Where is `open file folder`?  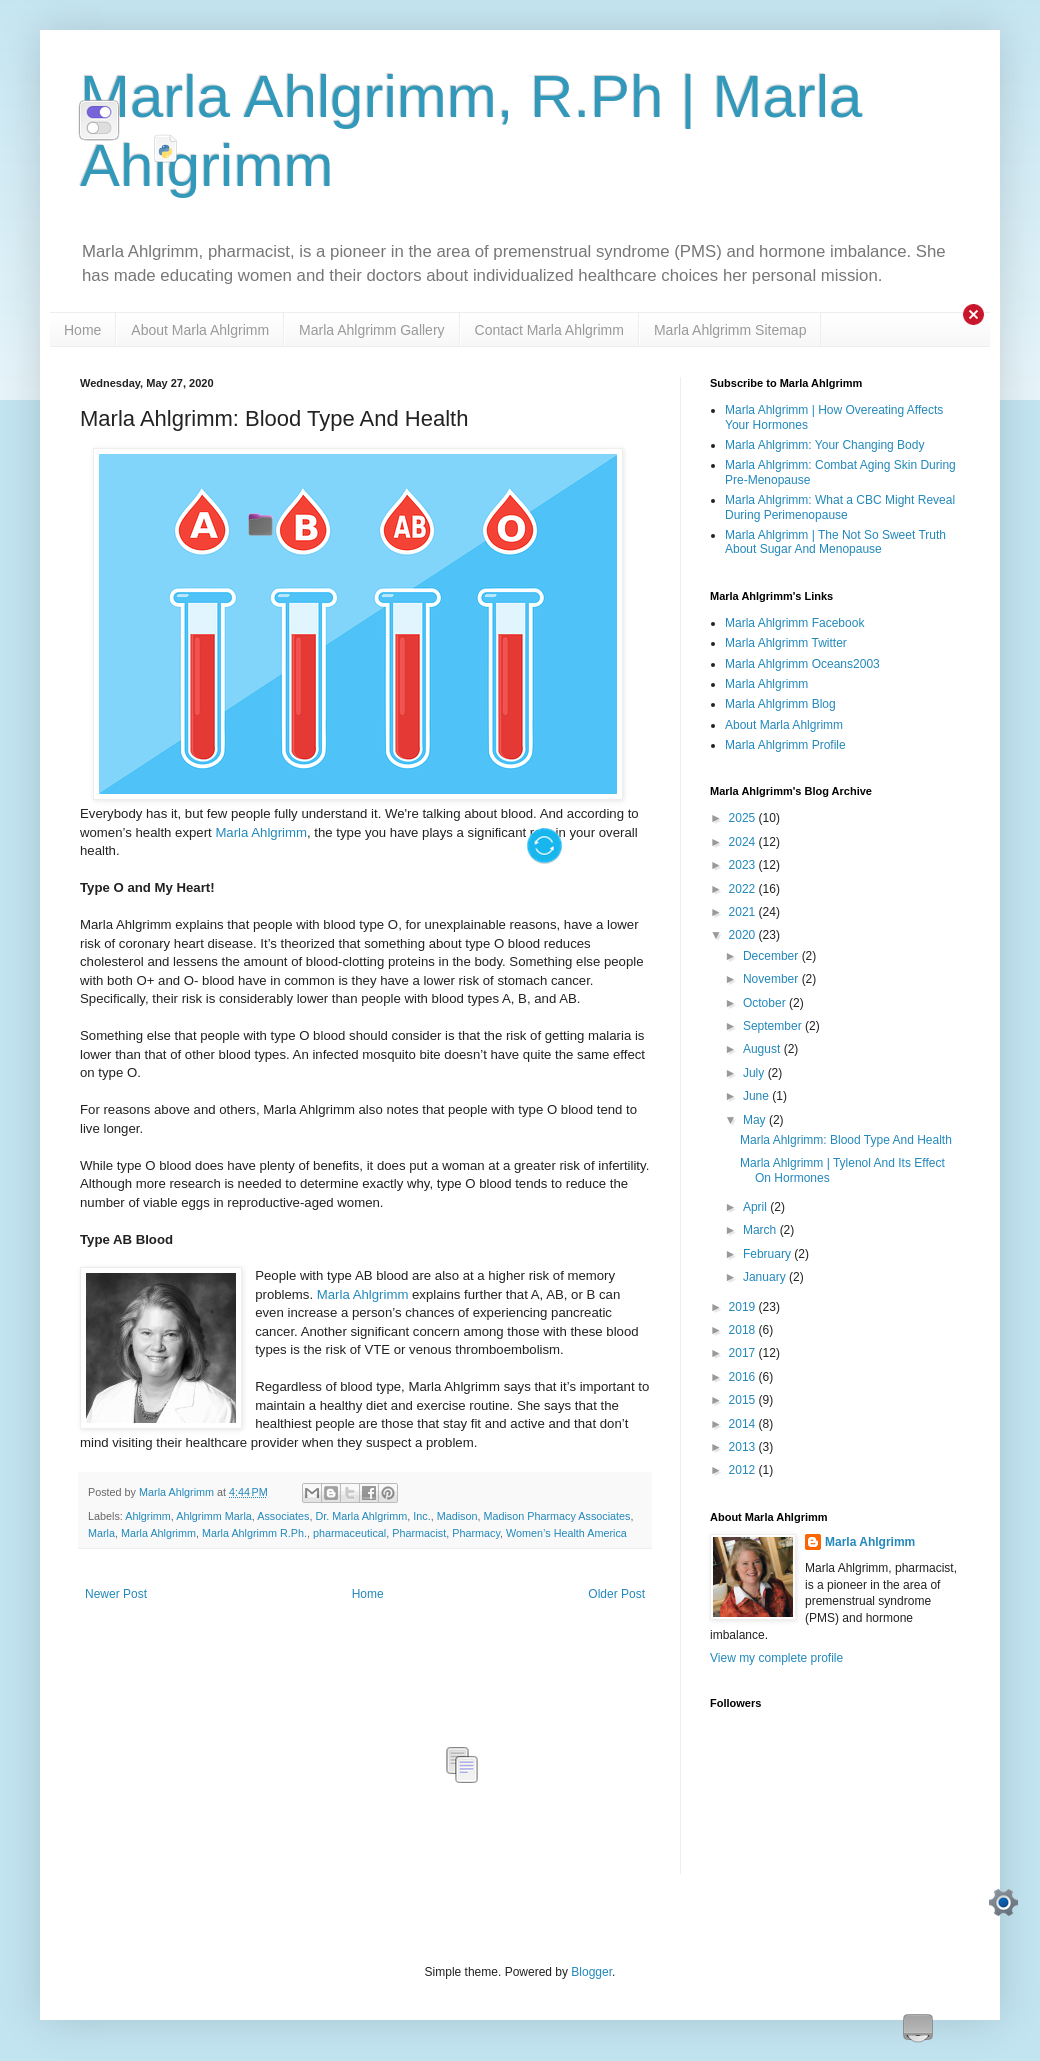 open file folder is located at coordinates (260, 524).